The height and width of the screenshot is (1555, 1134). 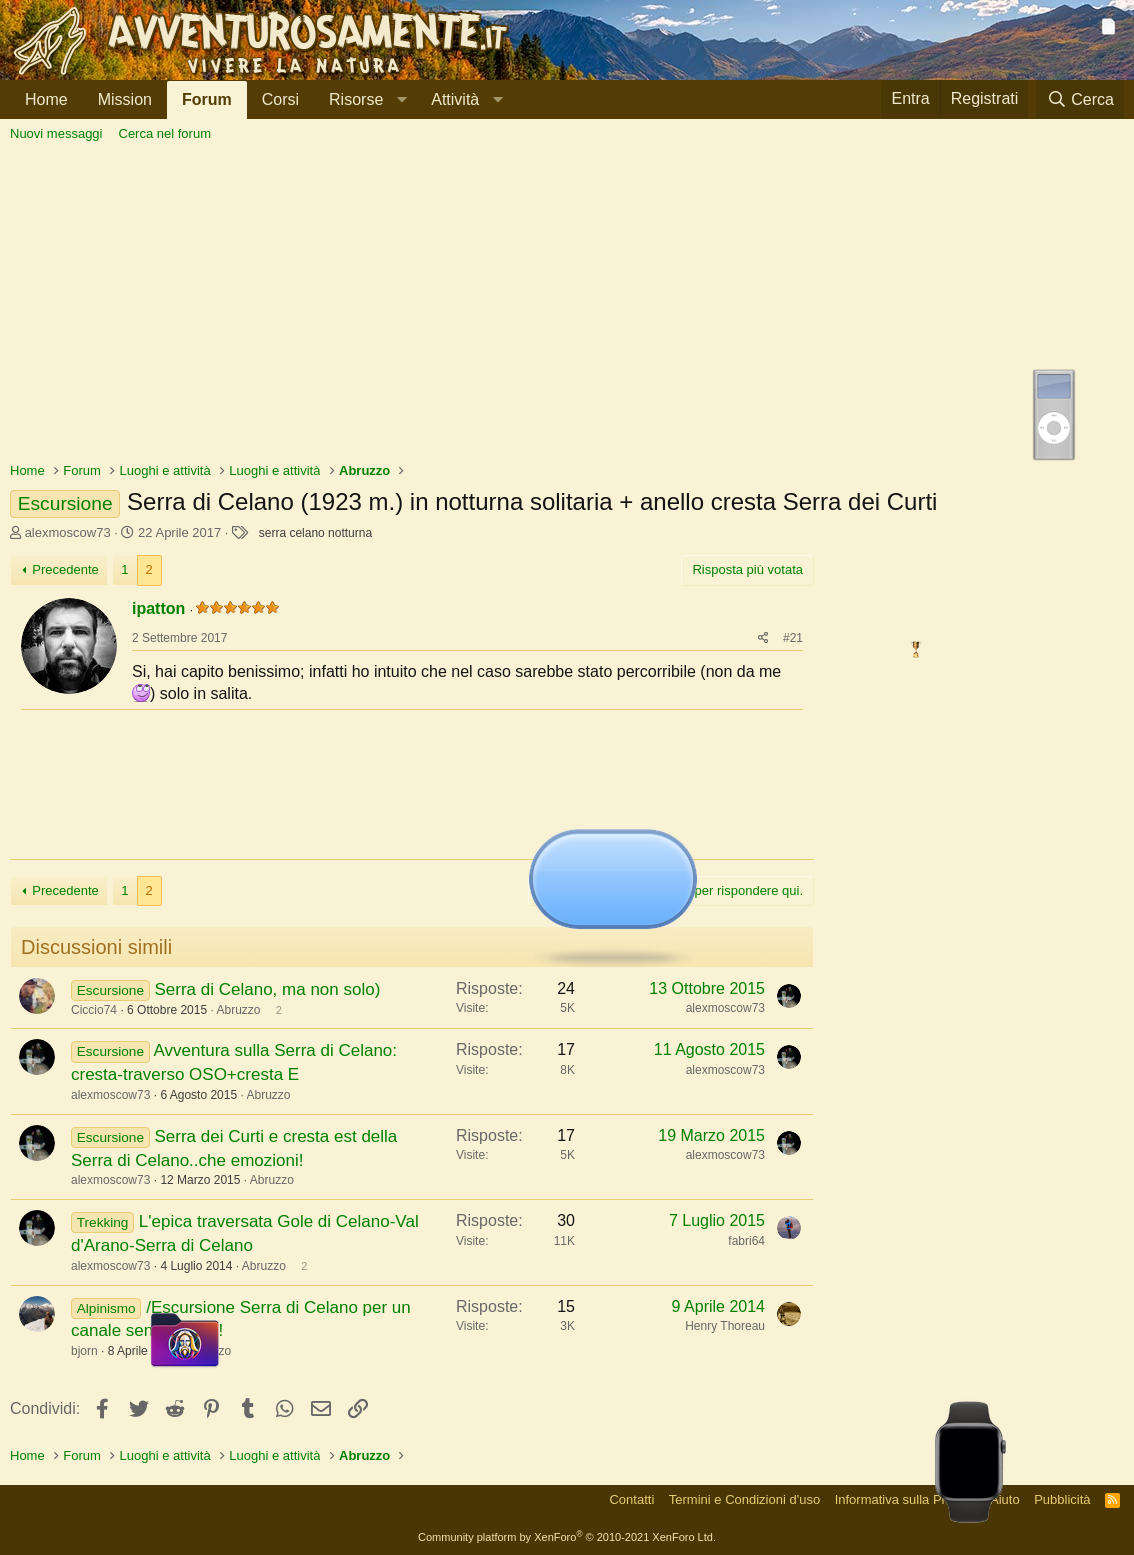 What do you see at coordinates (1054, 415) in the screenshot?
I see `iPod nano device connected` at bounding box center [1054, 415].